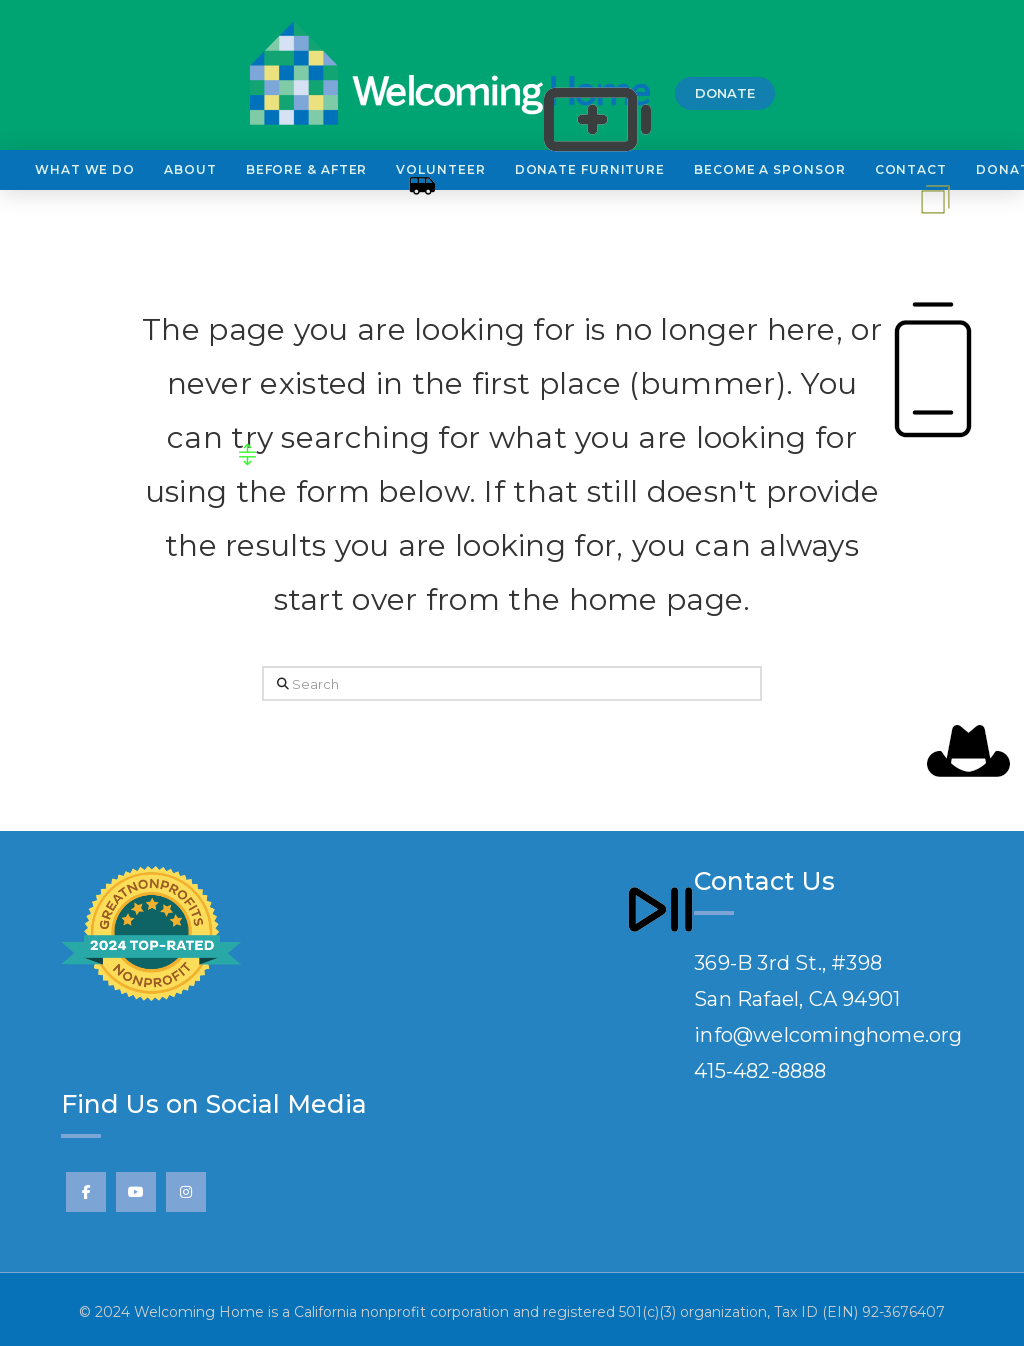 The image size is (1024, 1346). What do you see at coordinates (597, 119) in the screenshot?
I see `add or extend battery life` at bounding box center [597, 119].